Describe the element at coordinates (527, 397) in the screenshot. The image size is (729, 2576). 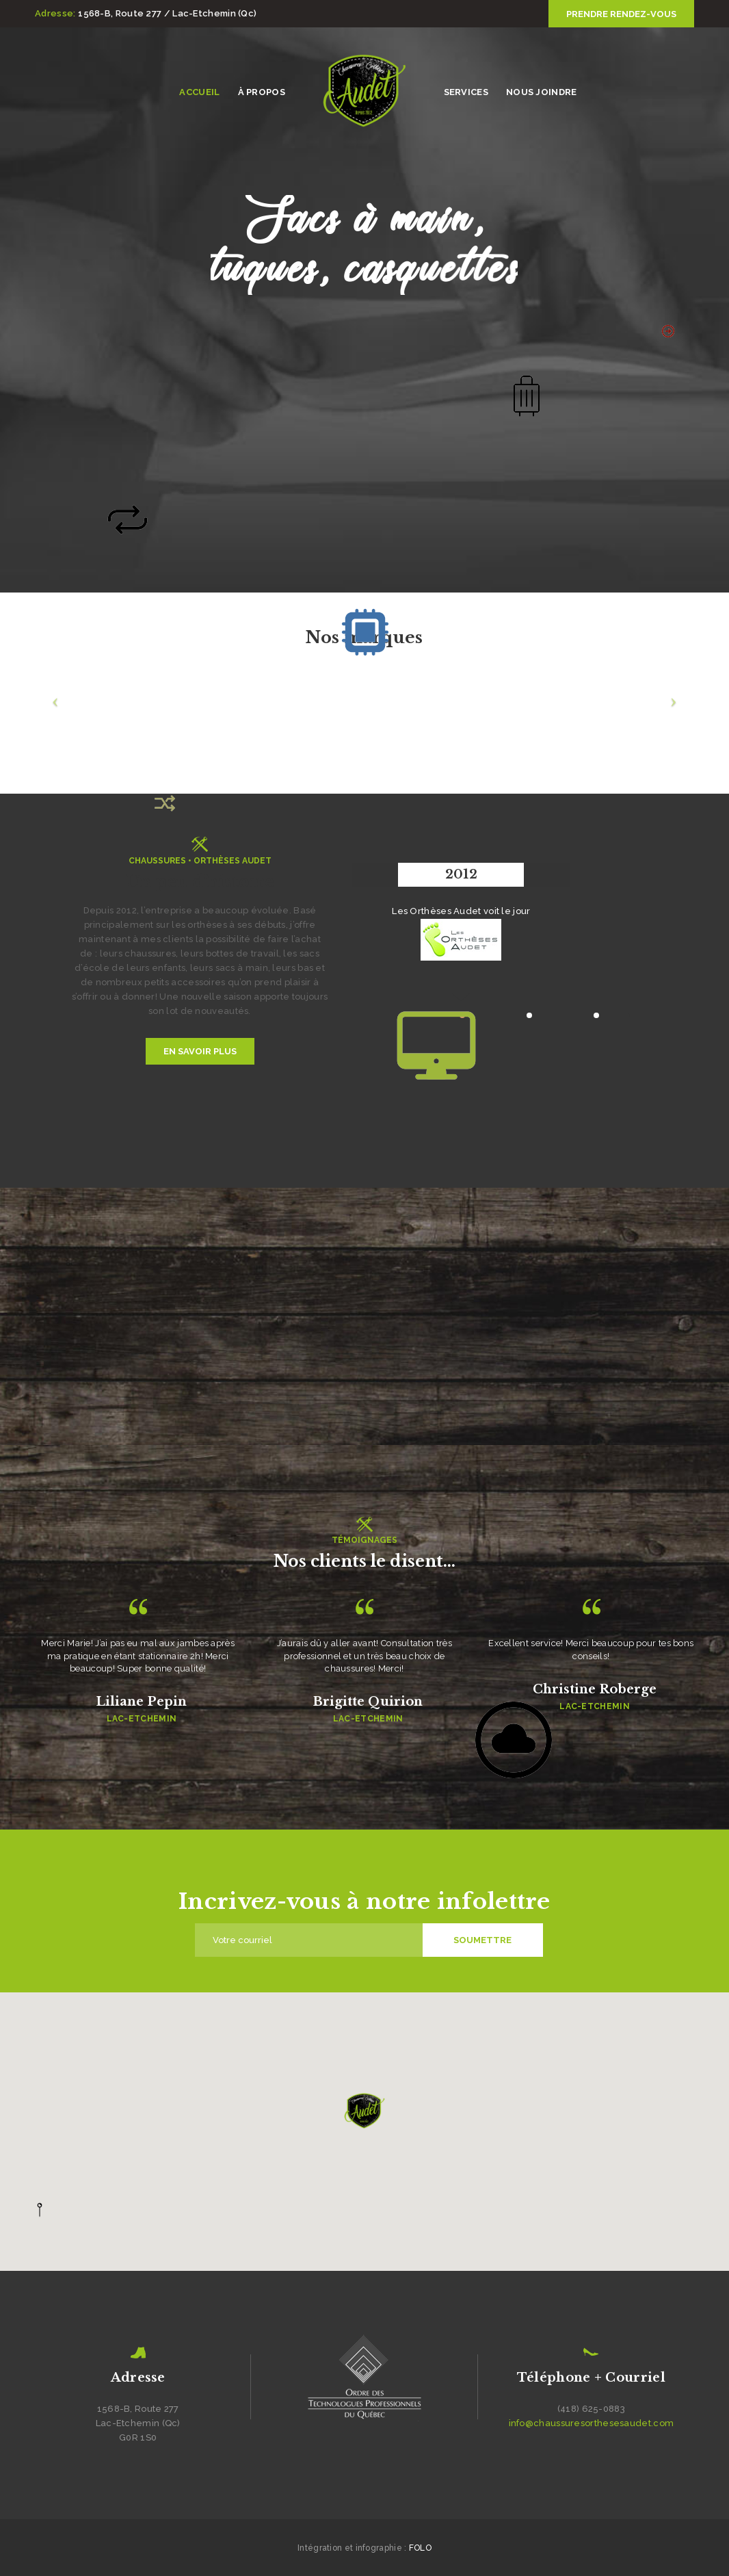
I see `access travel or trip planning features` at that location.